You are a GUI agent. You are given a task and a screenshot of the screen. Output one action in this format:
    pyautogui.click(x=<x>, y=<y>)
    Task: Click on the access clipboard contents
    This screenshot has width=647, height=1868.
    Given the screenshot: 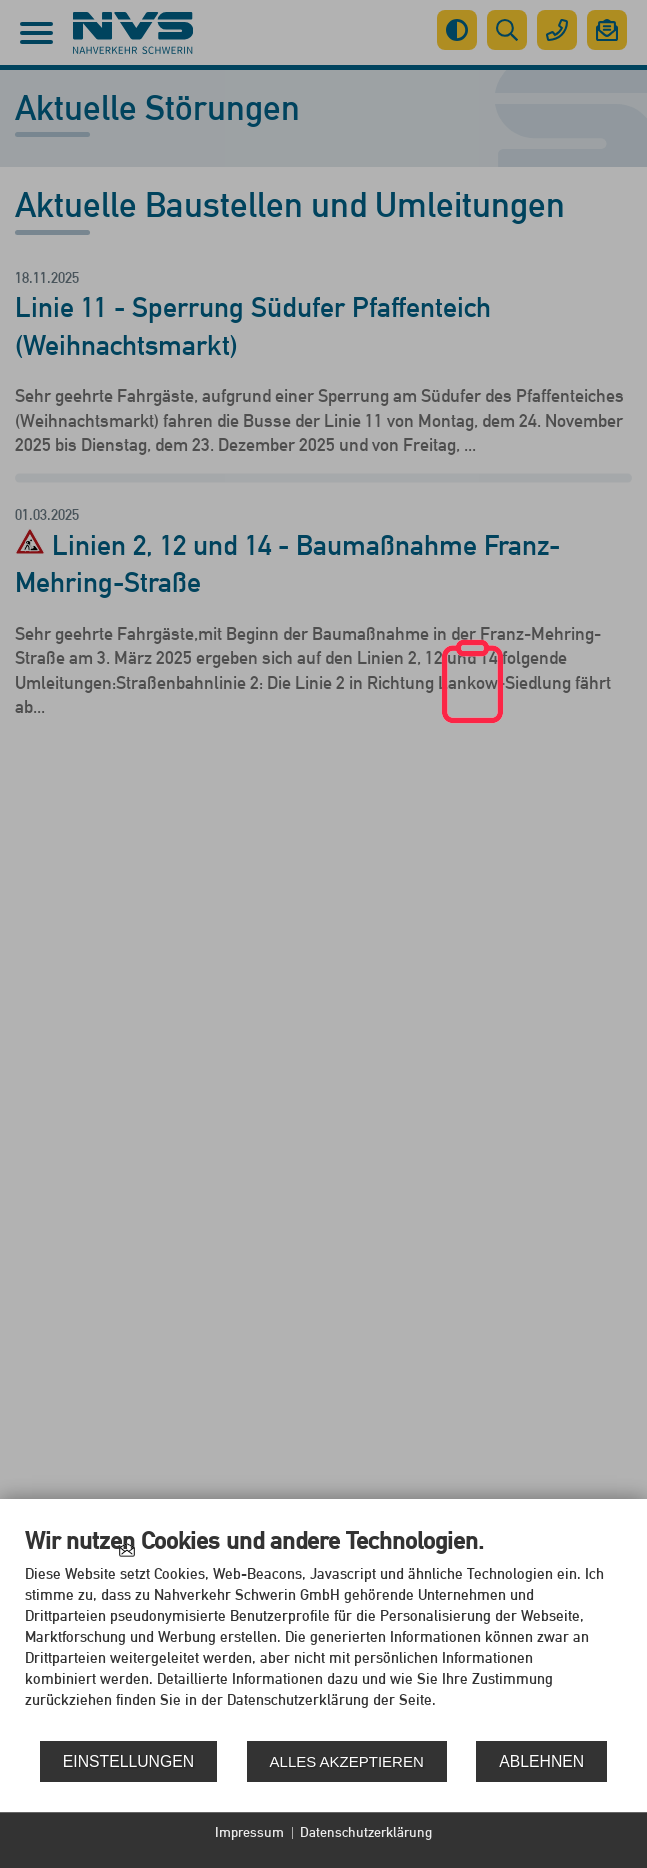 What is the action you would take?
    pyautogui.click(x=472, y=681)
    